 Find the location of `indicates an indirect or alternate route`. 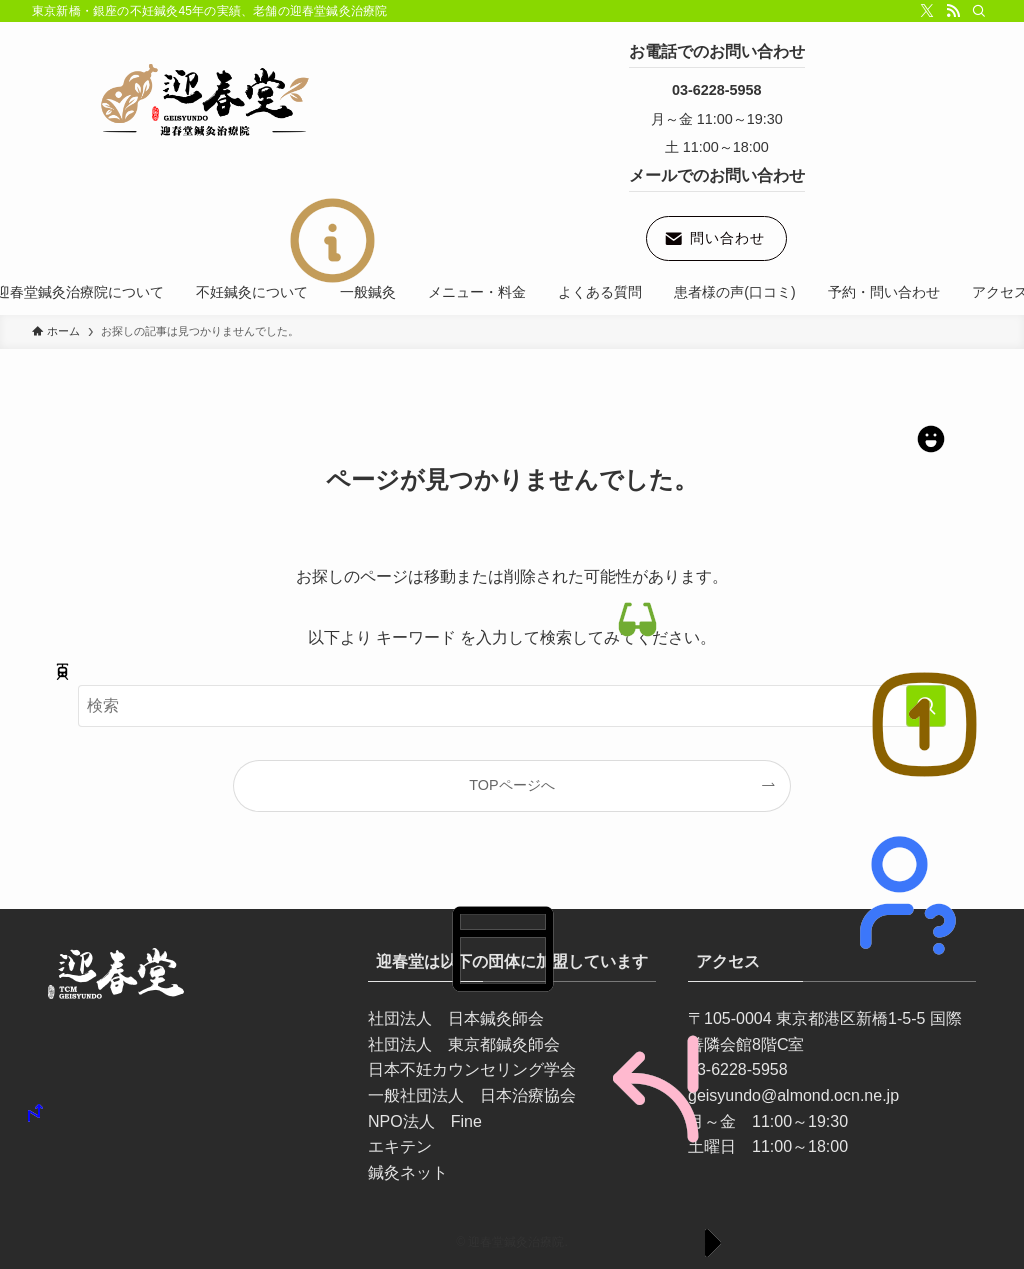

indicates an indirect or alternate route is located at coordinates (35, 1113).